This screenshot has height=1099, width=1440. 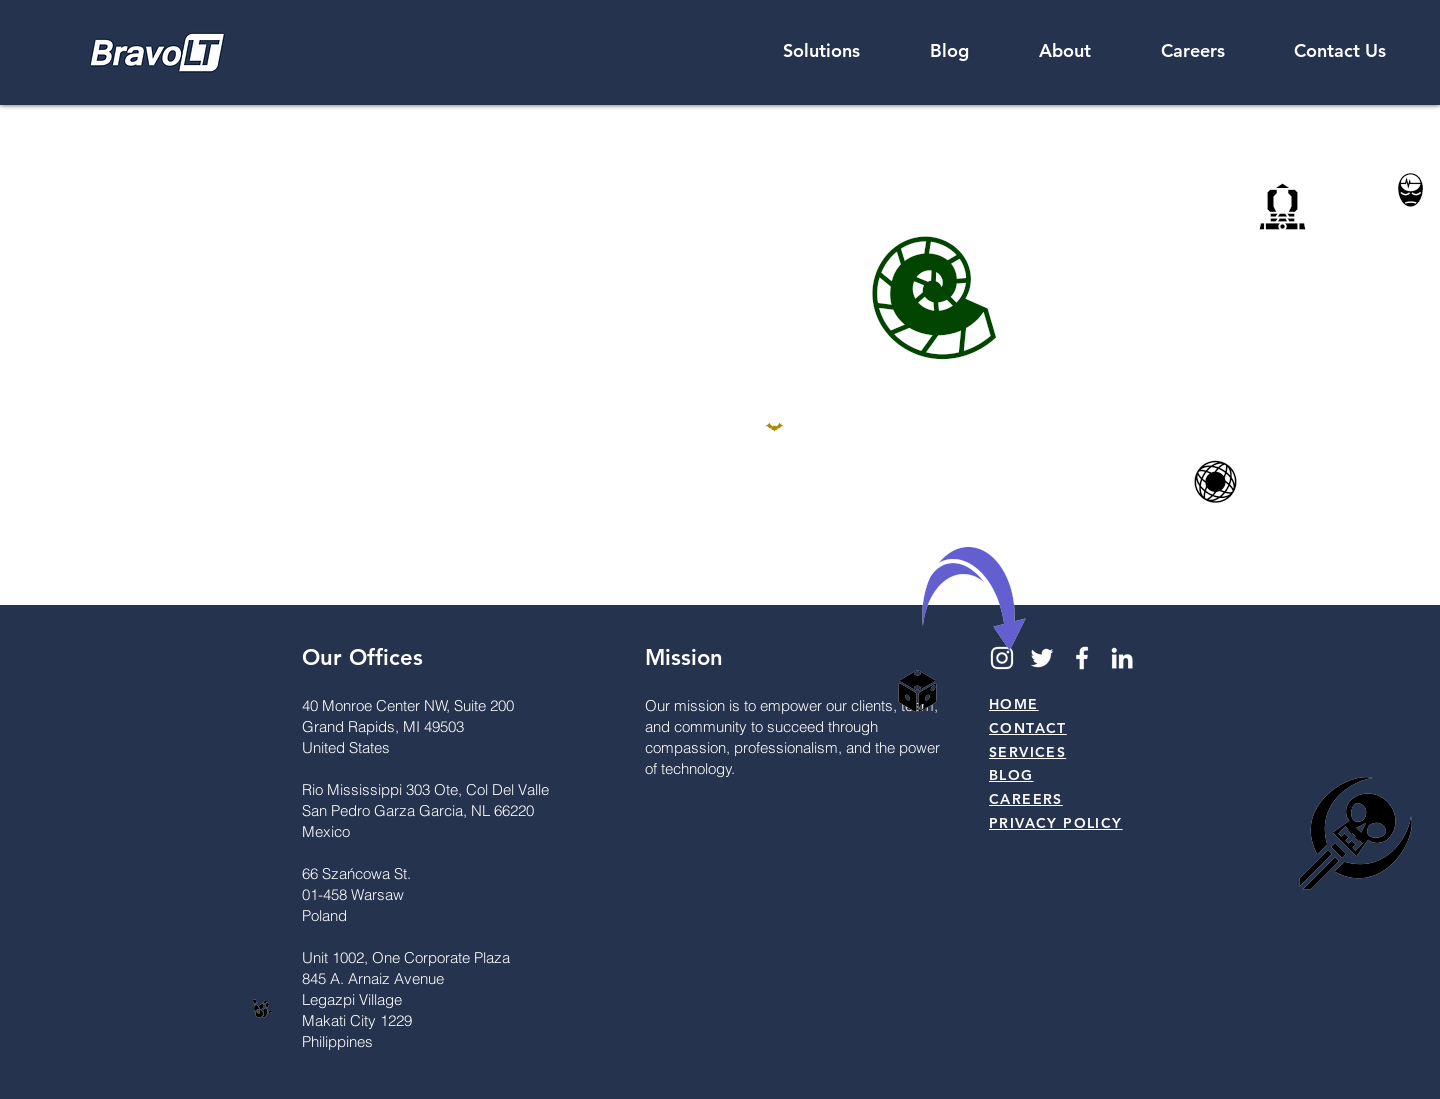 I want to click on indicates a strike in a bowling game, so click(x=262, y=1008).